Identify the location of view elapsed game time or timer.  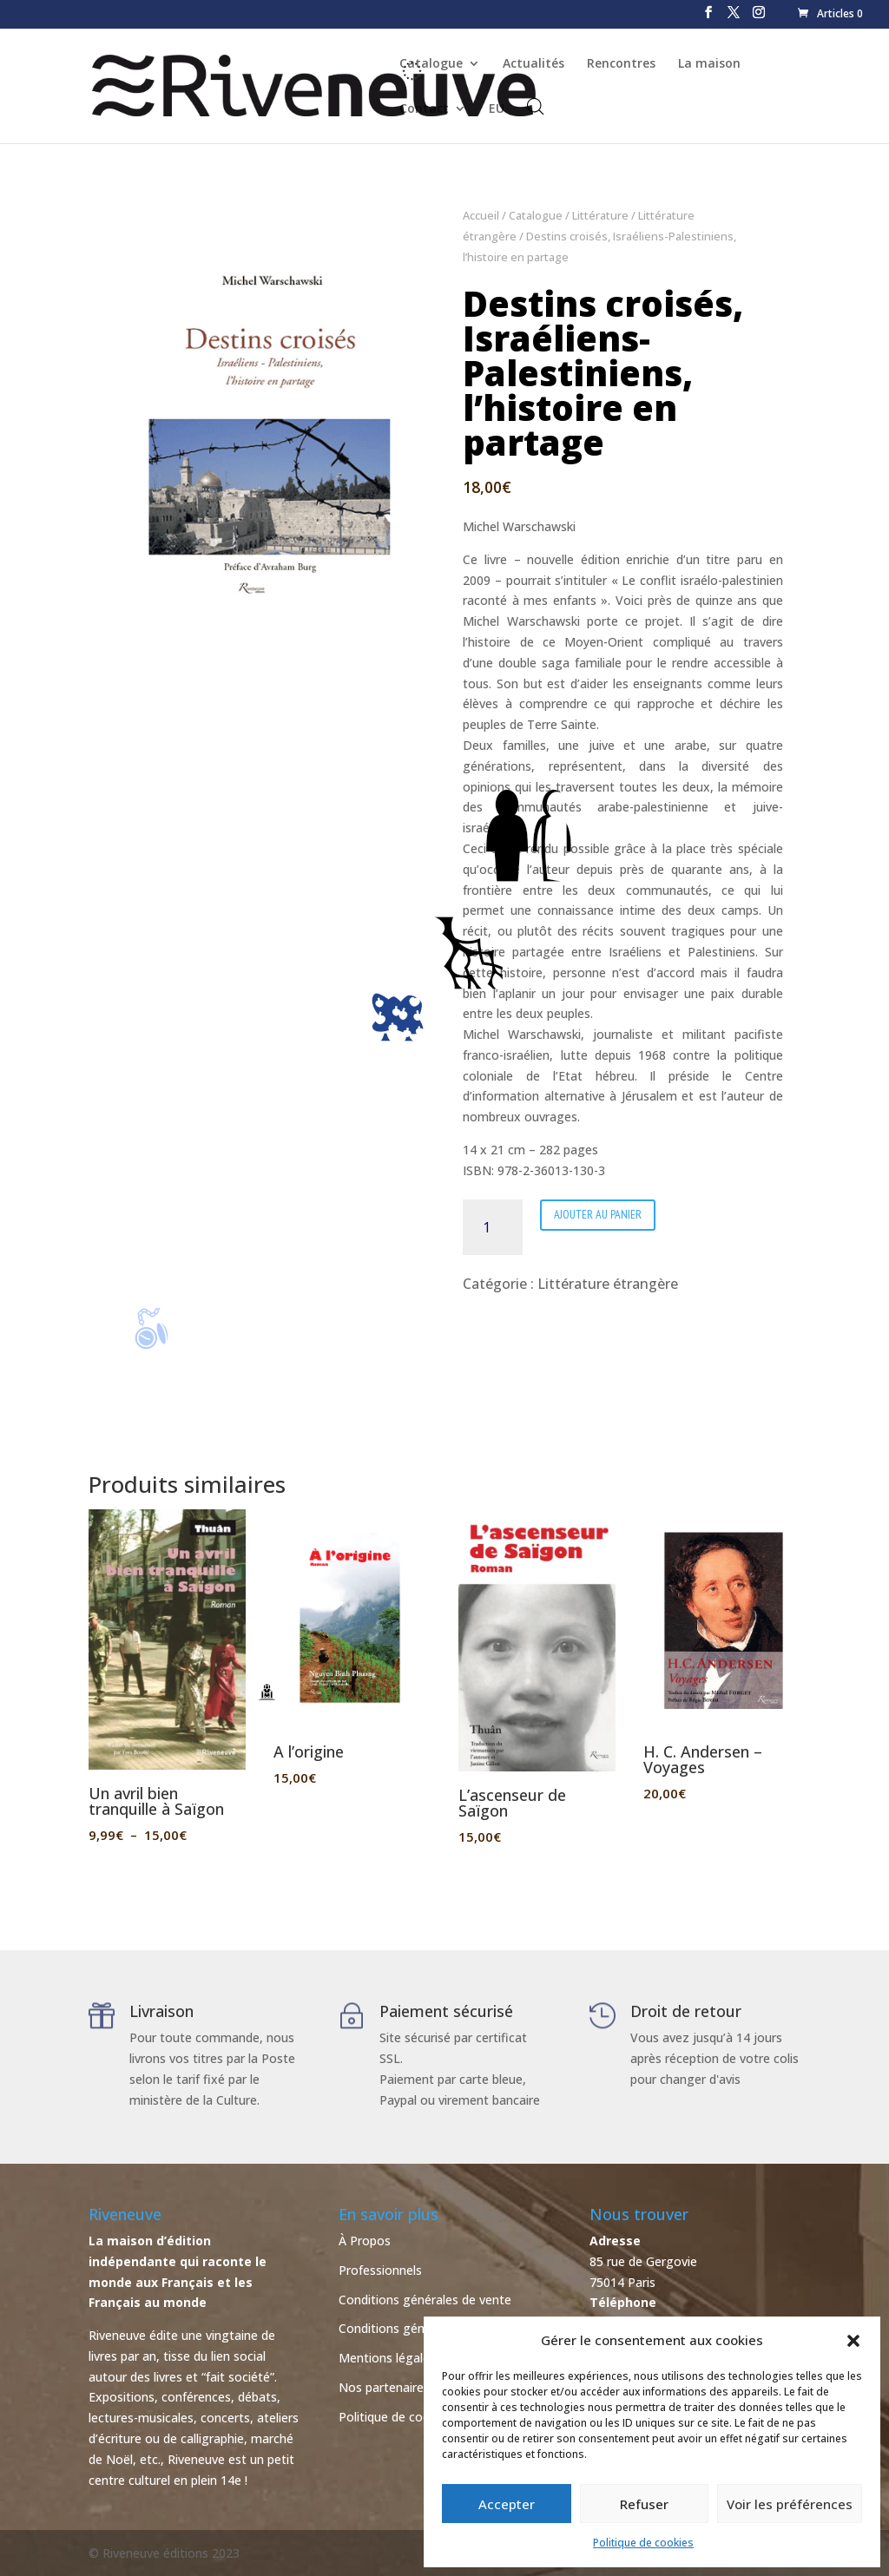
(151, 1328).